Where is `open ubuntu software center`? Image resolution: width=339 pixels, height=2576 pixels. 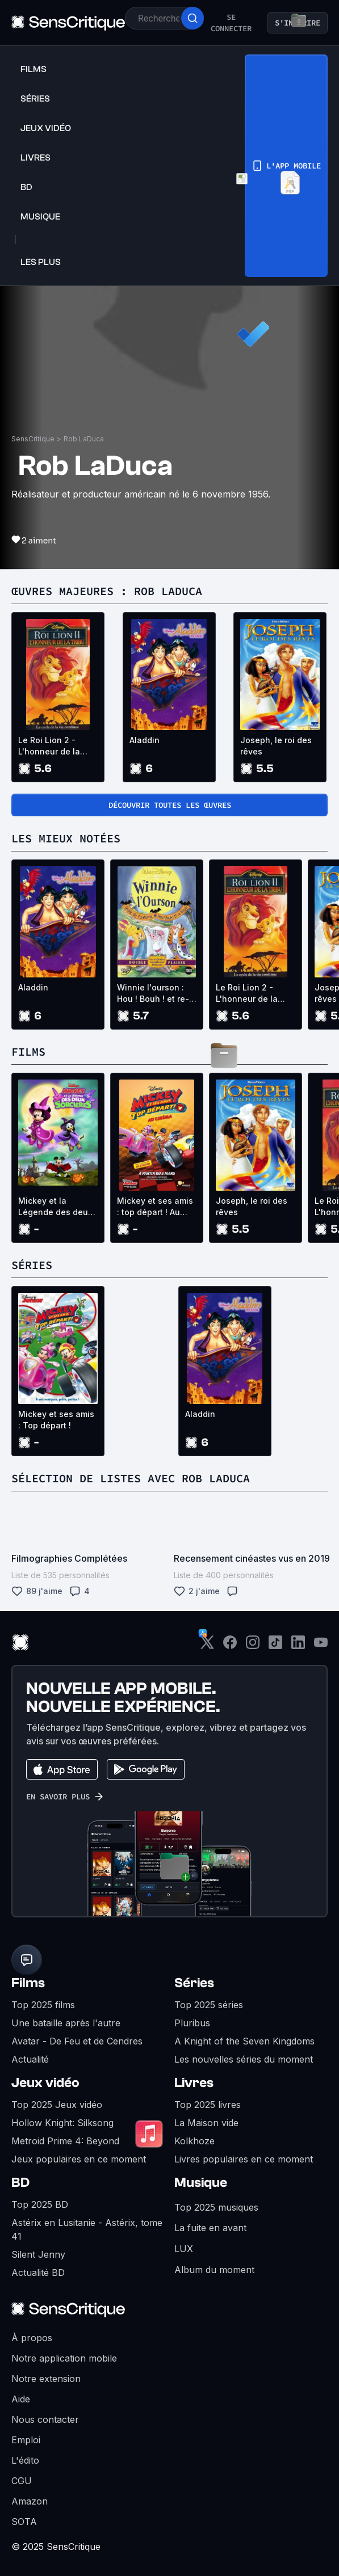 open ubuntu software center is located at coordinates (203, 1633).